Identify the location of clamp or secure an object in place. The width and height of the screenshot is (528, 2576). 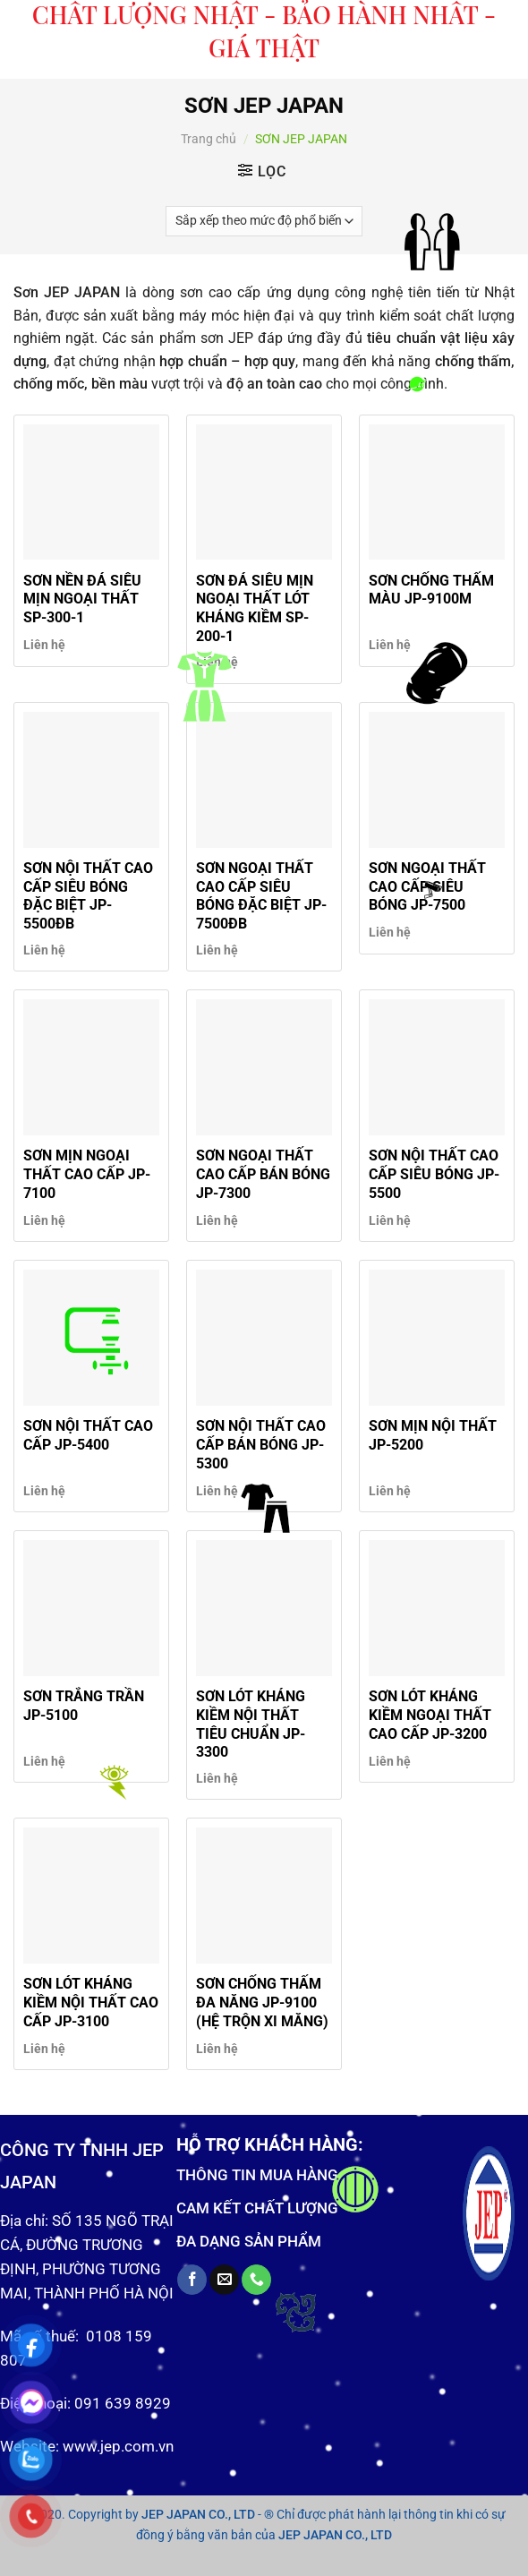
(95, 1342).